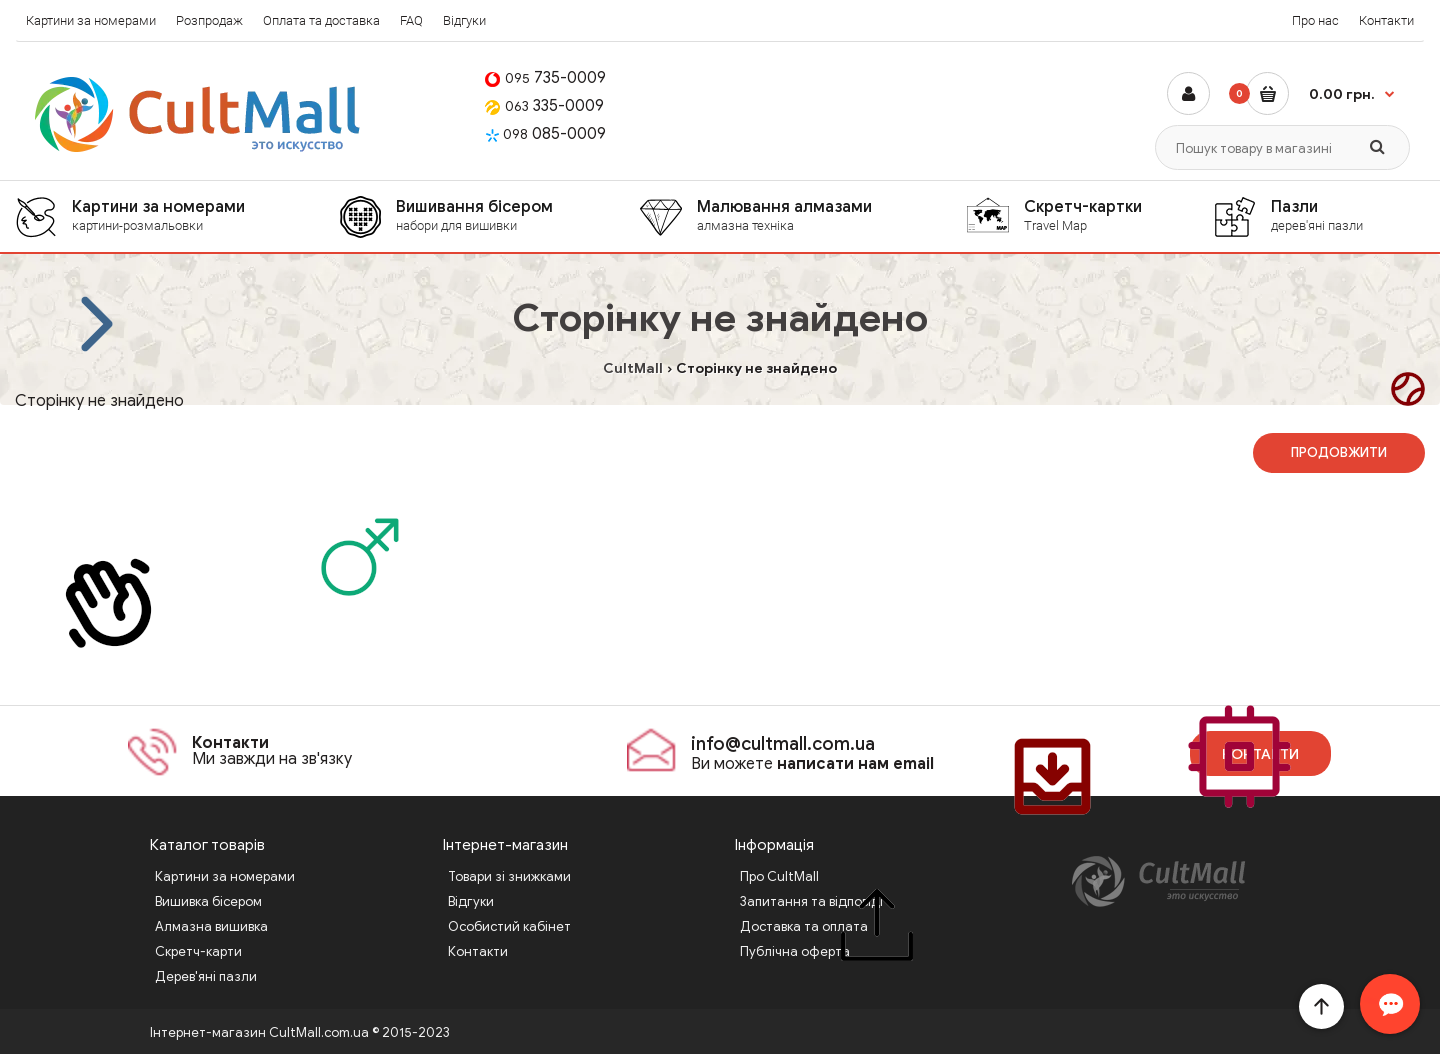 This screenshot has height=1054, width=1440. I want to click on download file to inbox or tray, so click(1052, 776).